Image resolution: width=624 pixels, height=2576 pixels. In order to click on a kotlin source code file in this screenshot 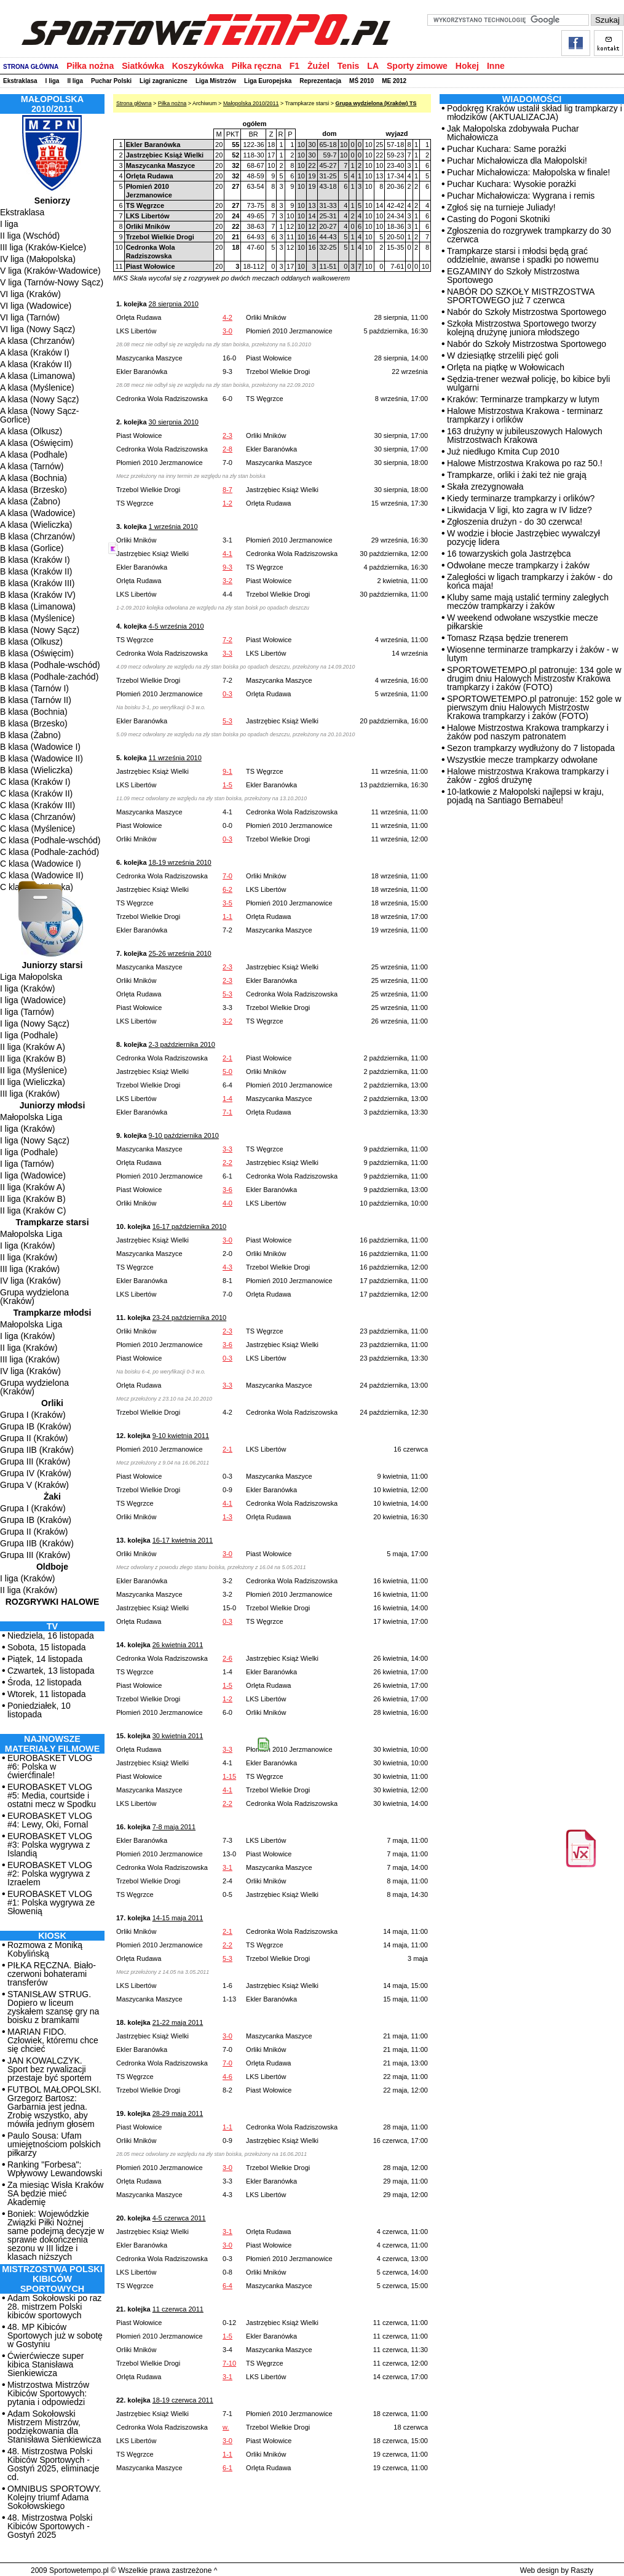, I will do `click(113, 548)`.